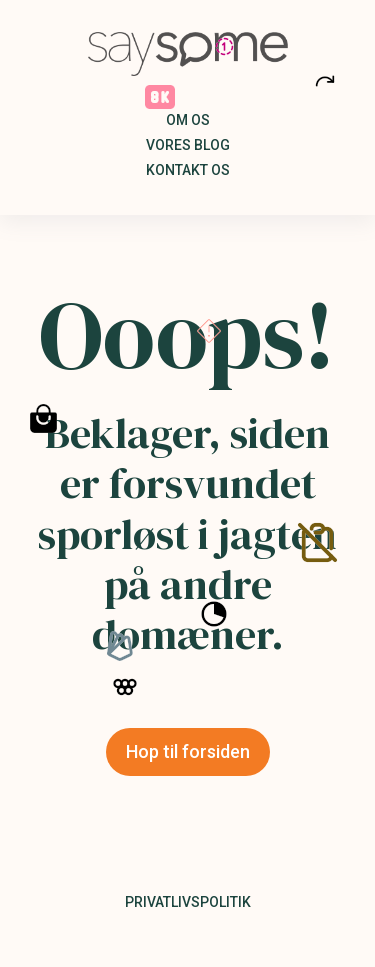 The width and height of the screenshot is (375, 967). I want to click on redo the last undone action, so click(325, 81).